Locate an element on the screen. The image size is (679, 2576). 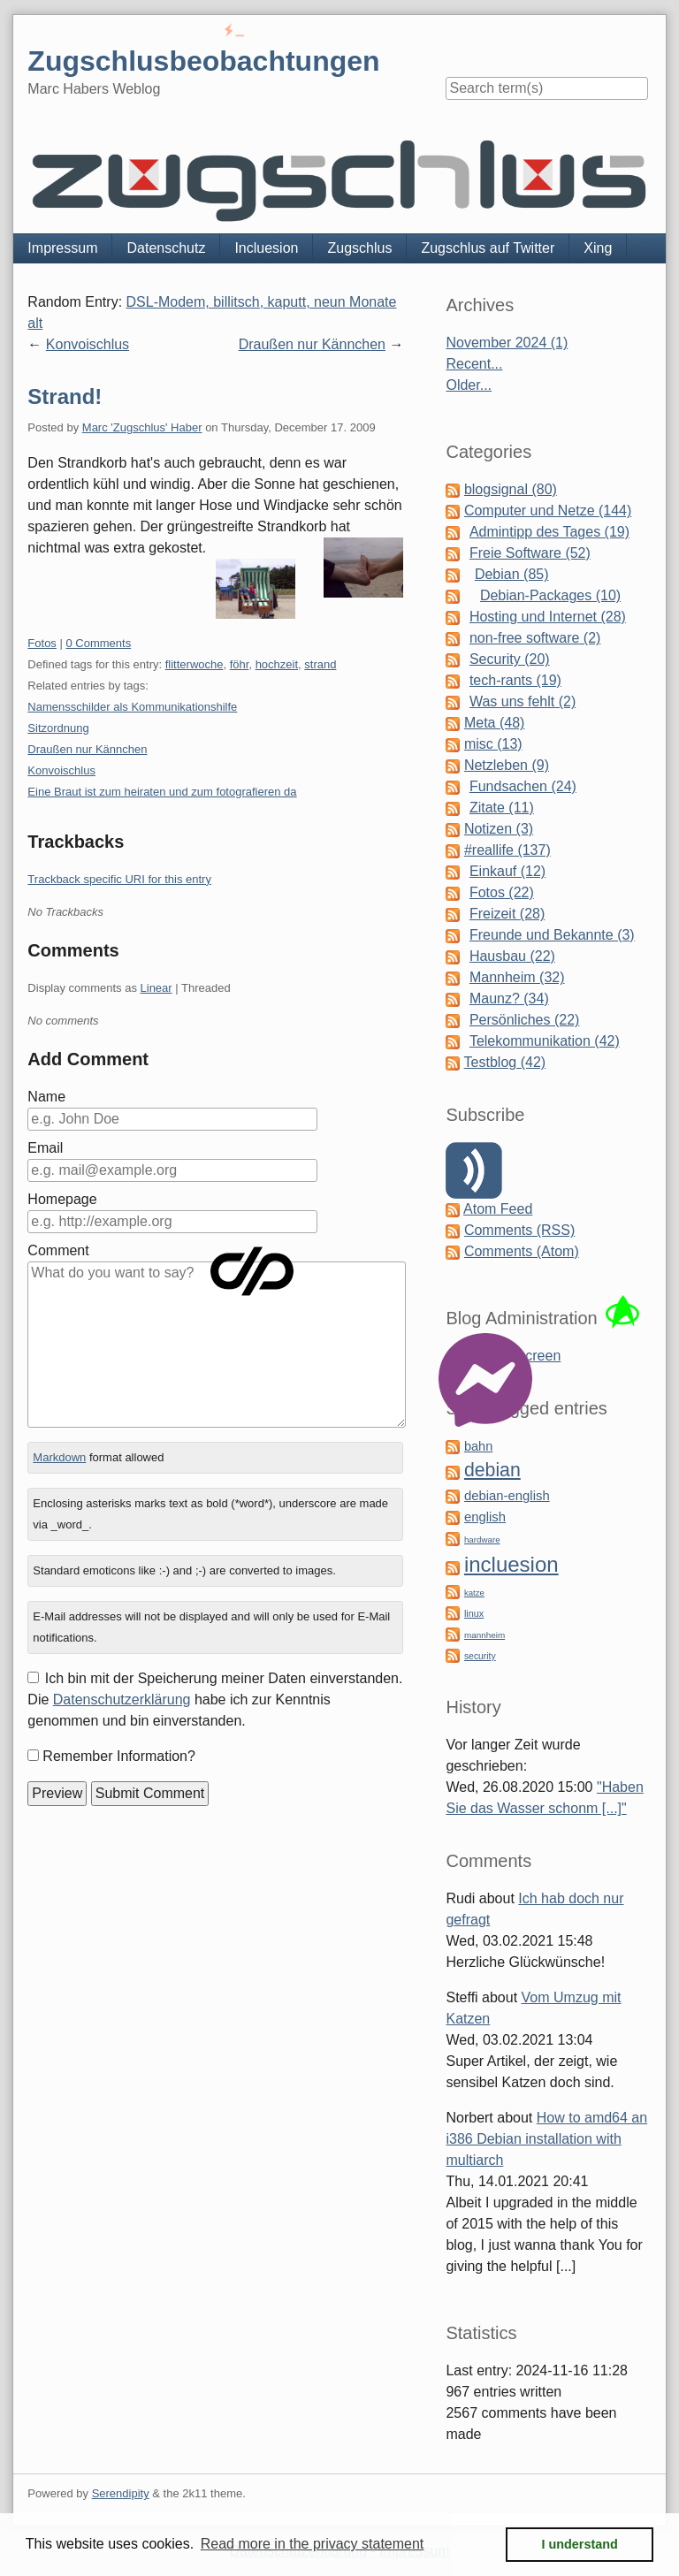
open Facebook Messenger app is located at coordinates (485, 1380).